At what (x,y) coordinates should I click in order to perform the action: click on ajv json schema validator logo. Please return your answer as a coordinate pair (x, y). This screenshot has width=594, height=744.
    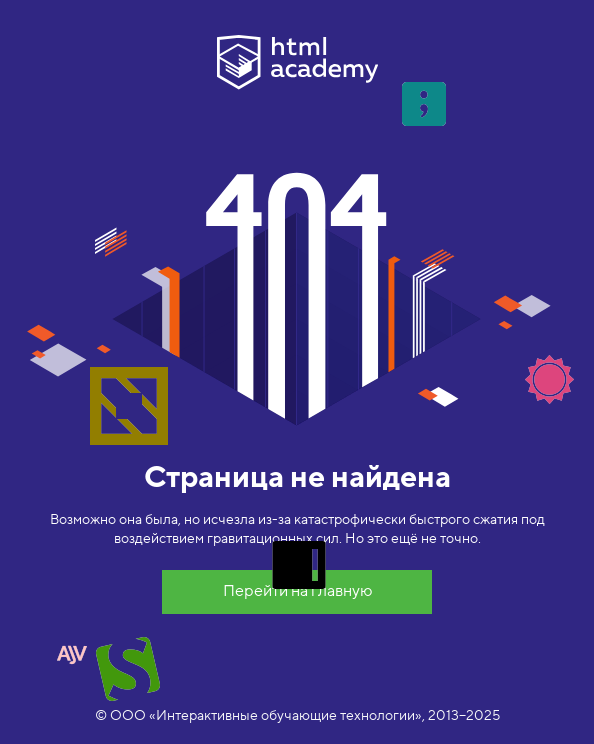
    Looking at the image, I should click on (72, 655).